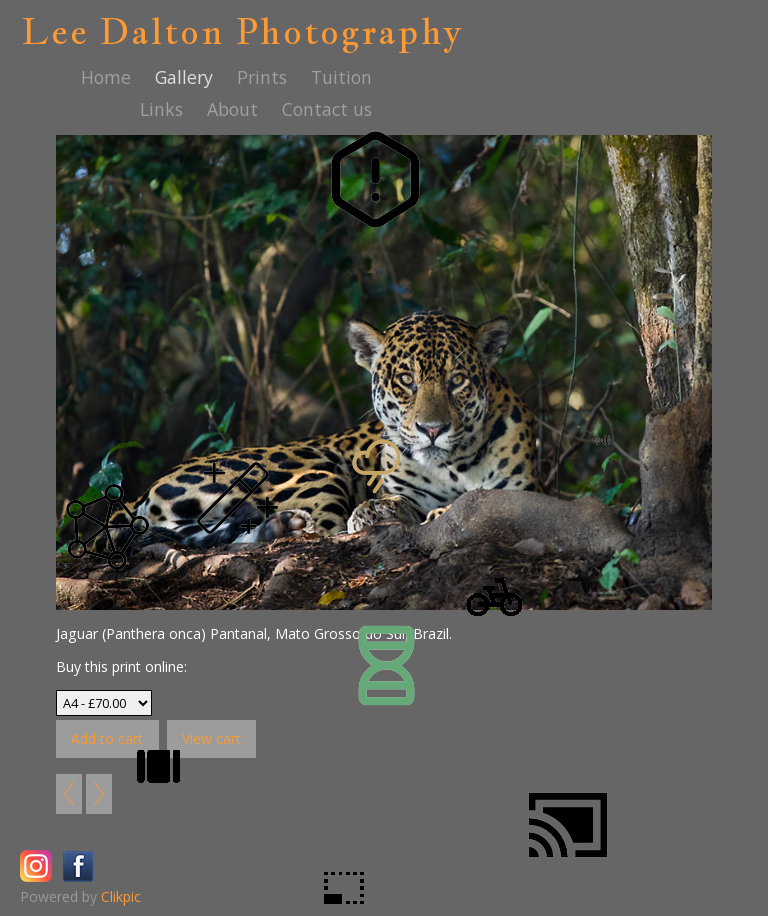 Image resolution: width=768 pixels, height=916 pixels. I want to click on indicates active casting connection to a display, so click(568, 825).